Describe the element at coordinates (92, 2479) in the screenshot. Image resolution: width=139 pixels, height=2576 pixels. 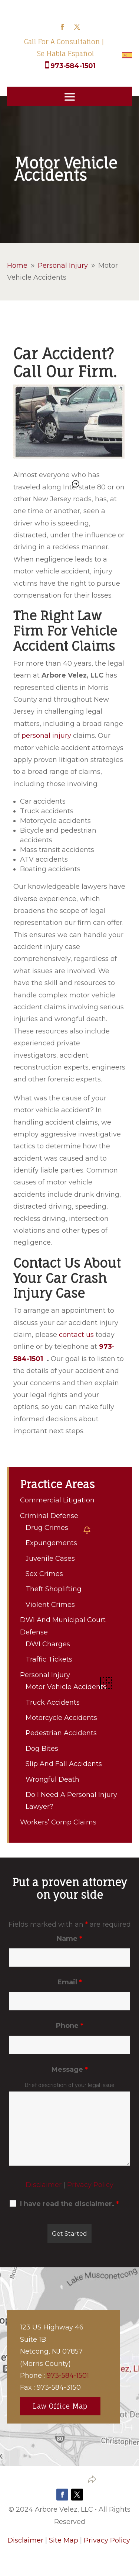
I see `share or forward content` at that location.